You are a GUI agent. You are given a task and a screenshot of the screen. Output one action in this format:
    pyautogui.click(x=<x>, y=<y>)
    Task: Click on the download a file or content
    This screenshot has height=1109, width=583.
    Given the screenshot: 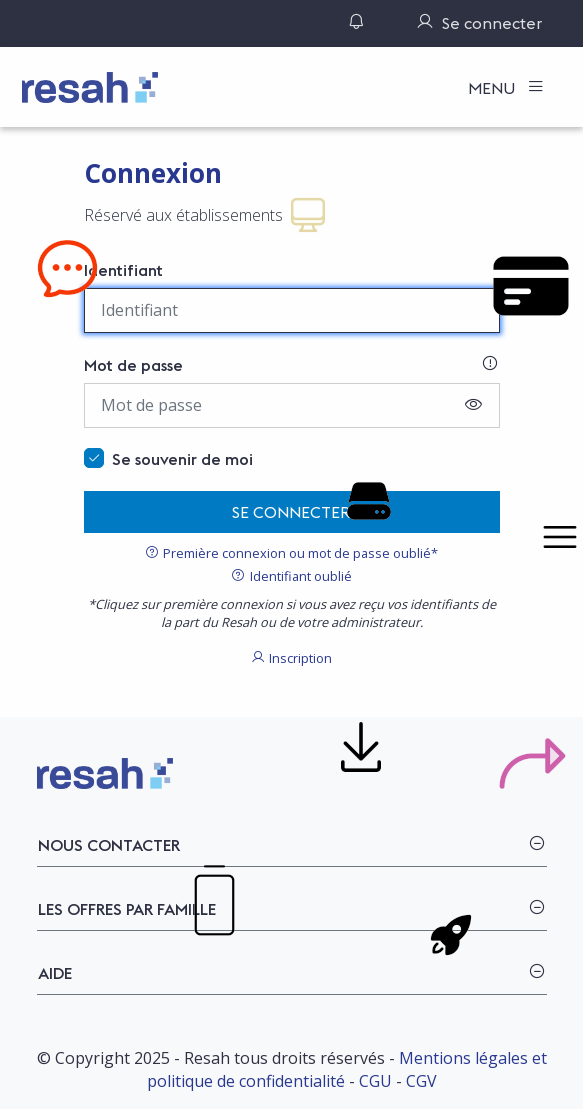 What is the action you would take?
    pyautogui.click(x=361, y=747)
    